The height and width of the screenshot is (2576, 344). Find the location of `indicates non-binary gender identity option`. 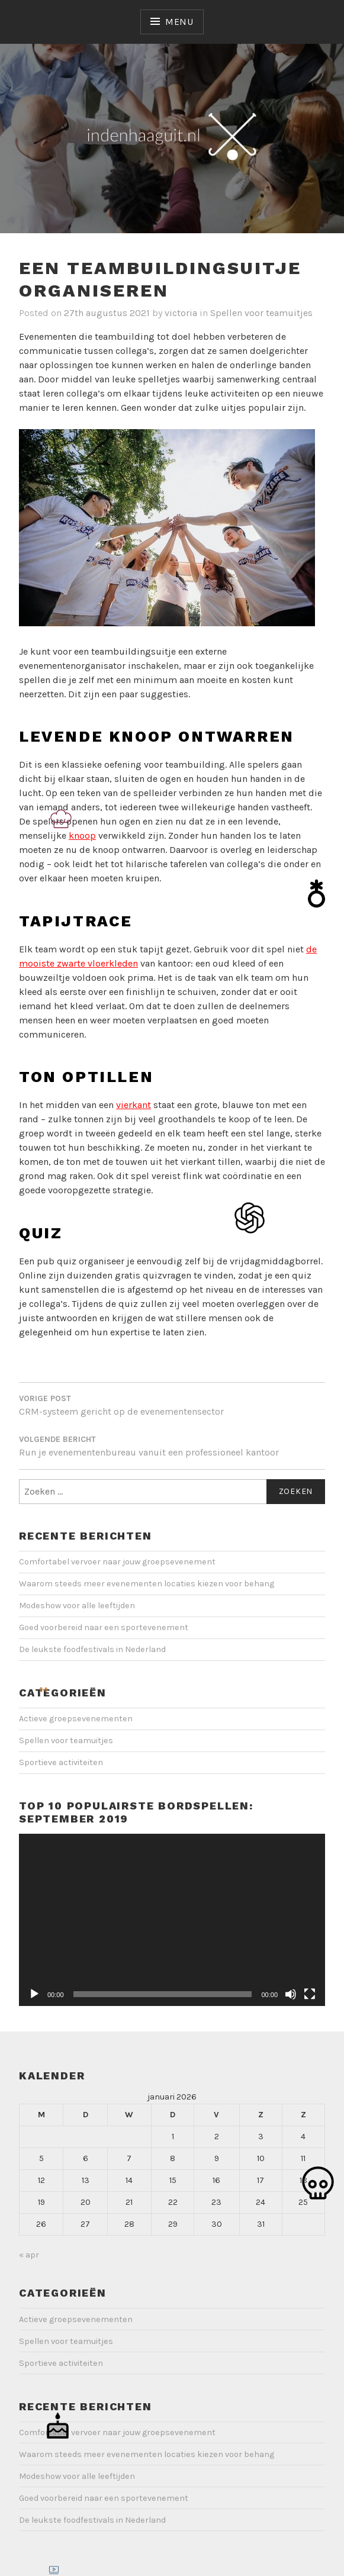

indicates non-binary gender identity option is located at coordinates (316, 893).